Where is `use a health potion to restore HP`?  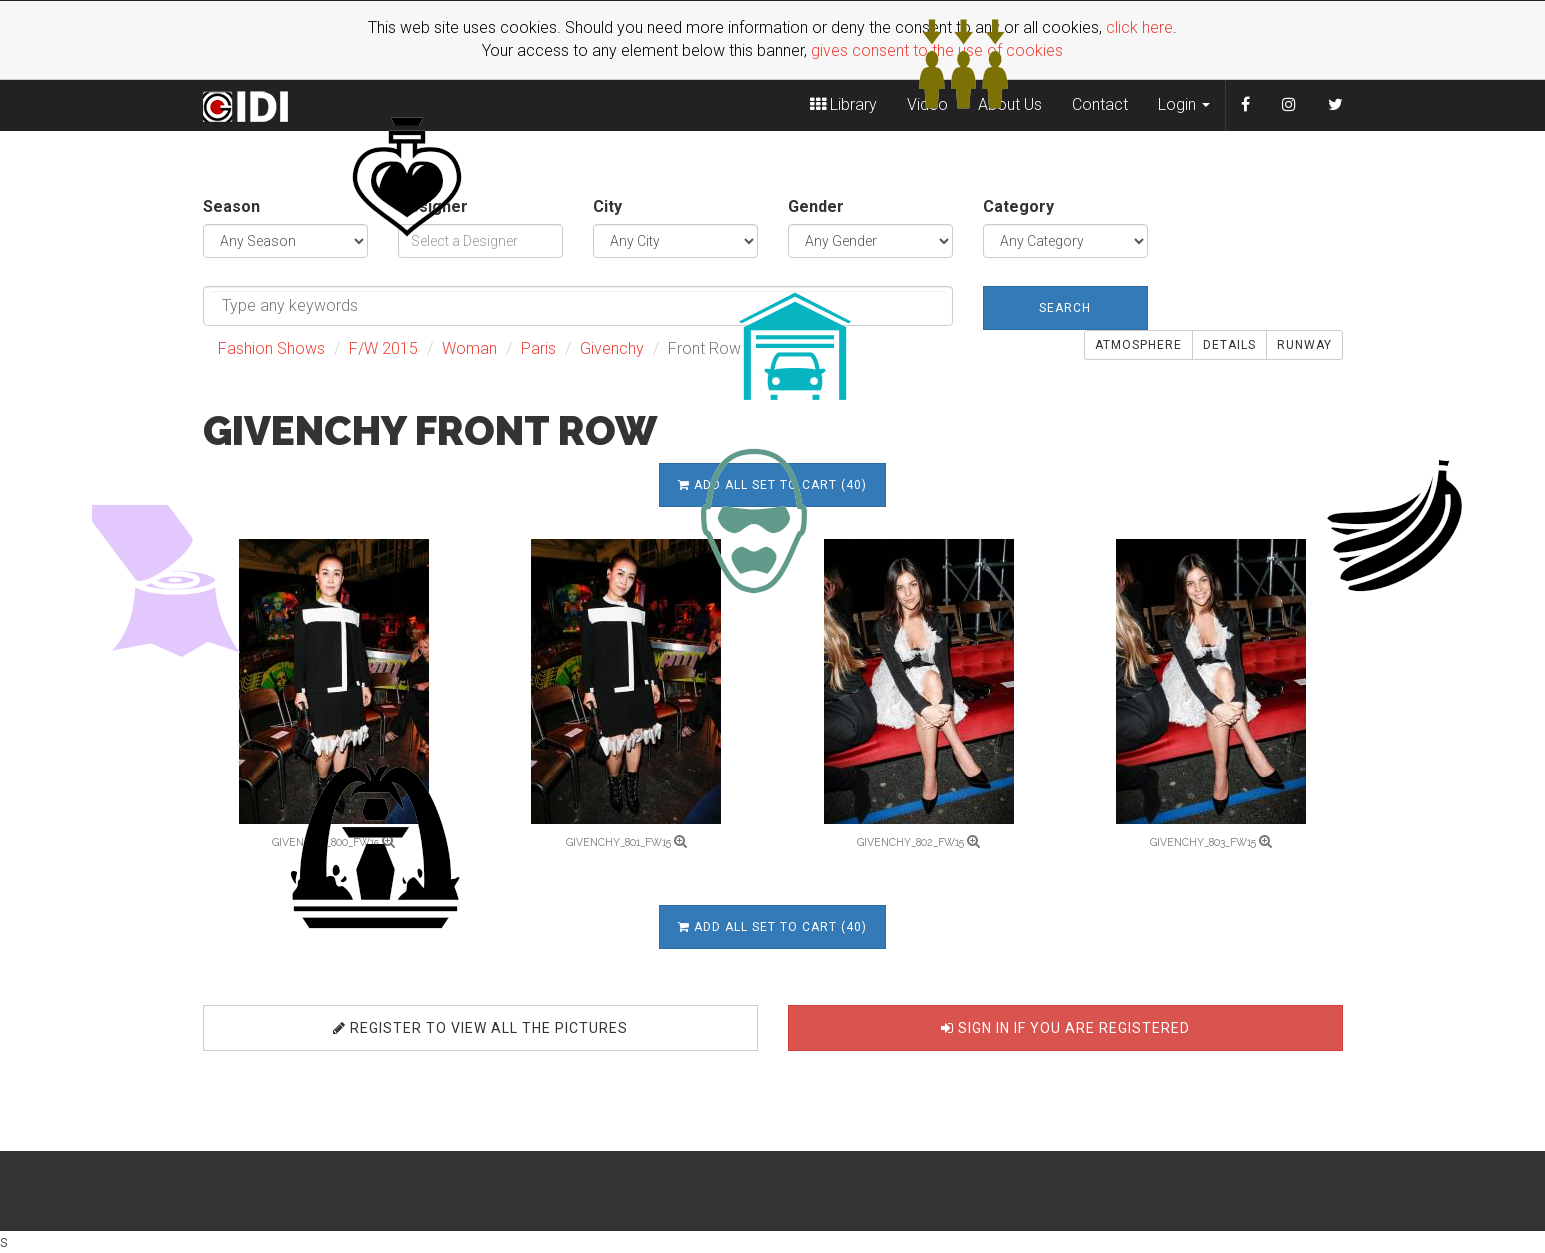 use a health potion to restore HP is located at coordinates (407, 177).